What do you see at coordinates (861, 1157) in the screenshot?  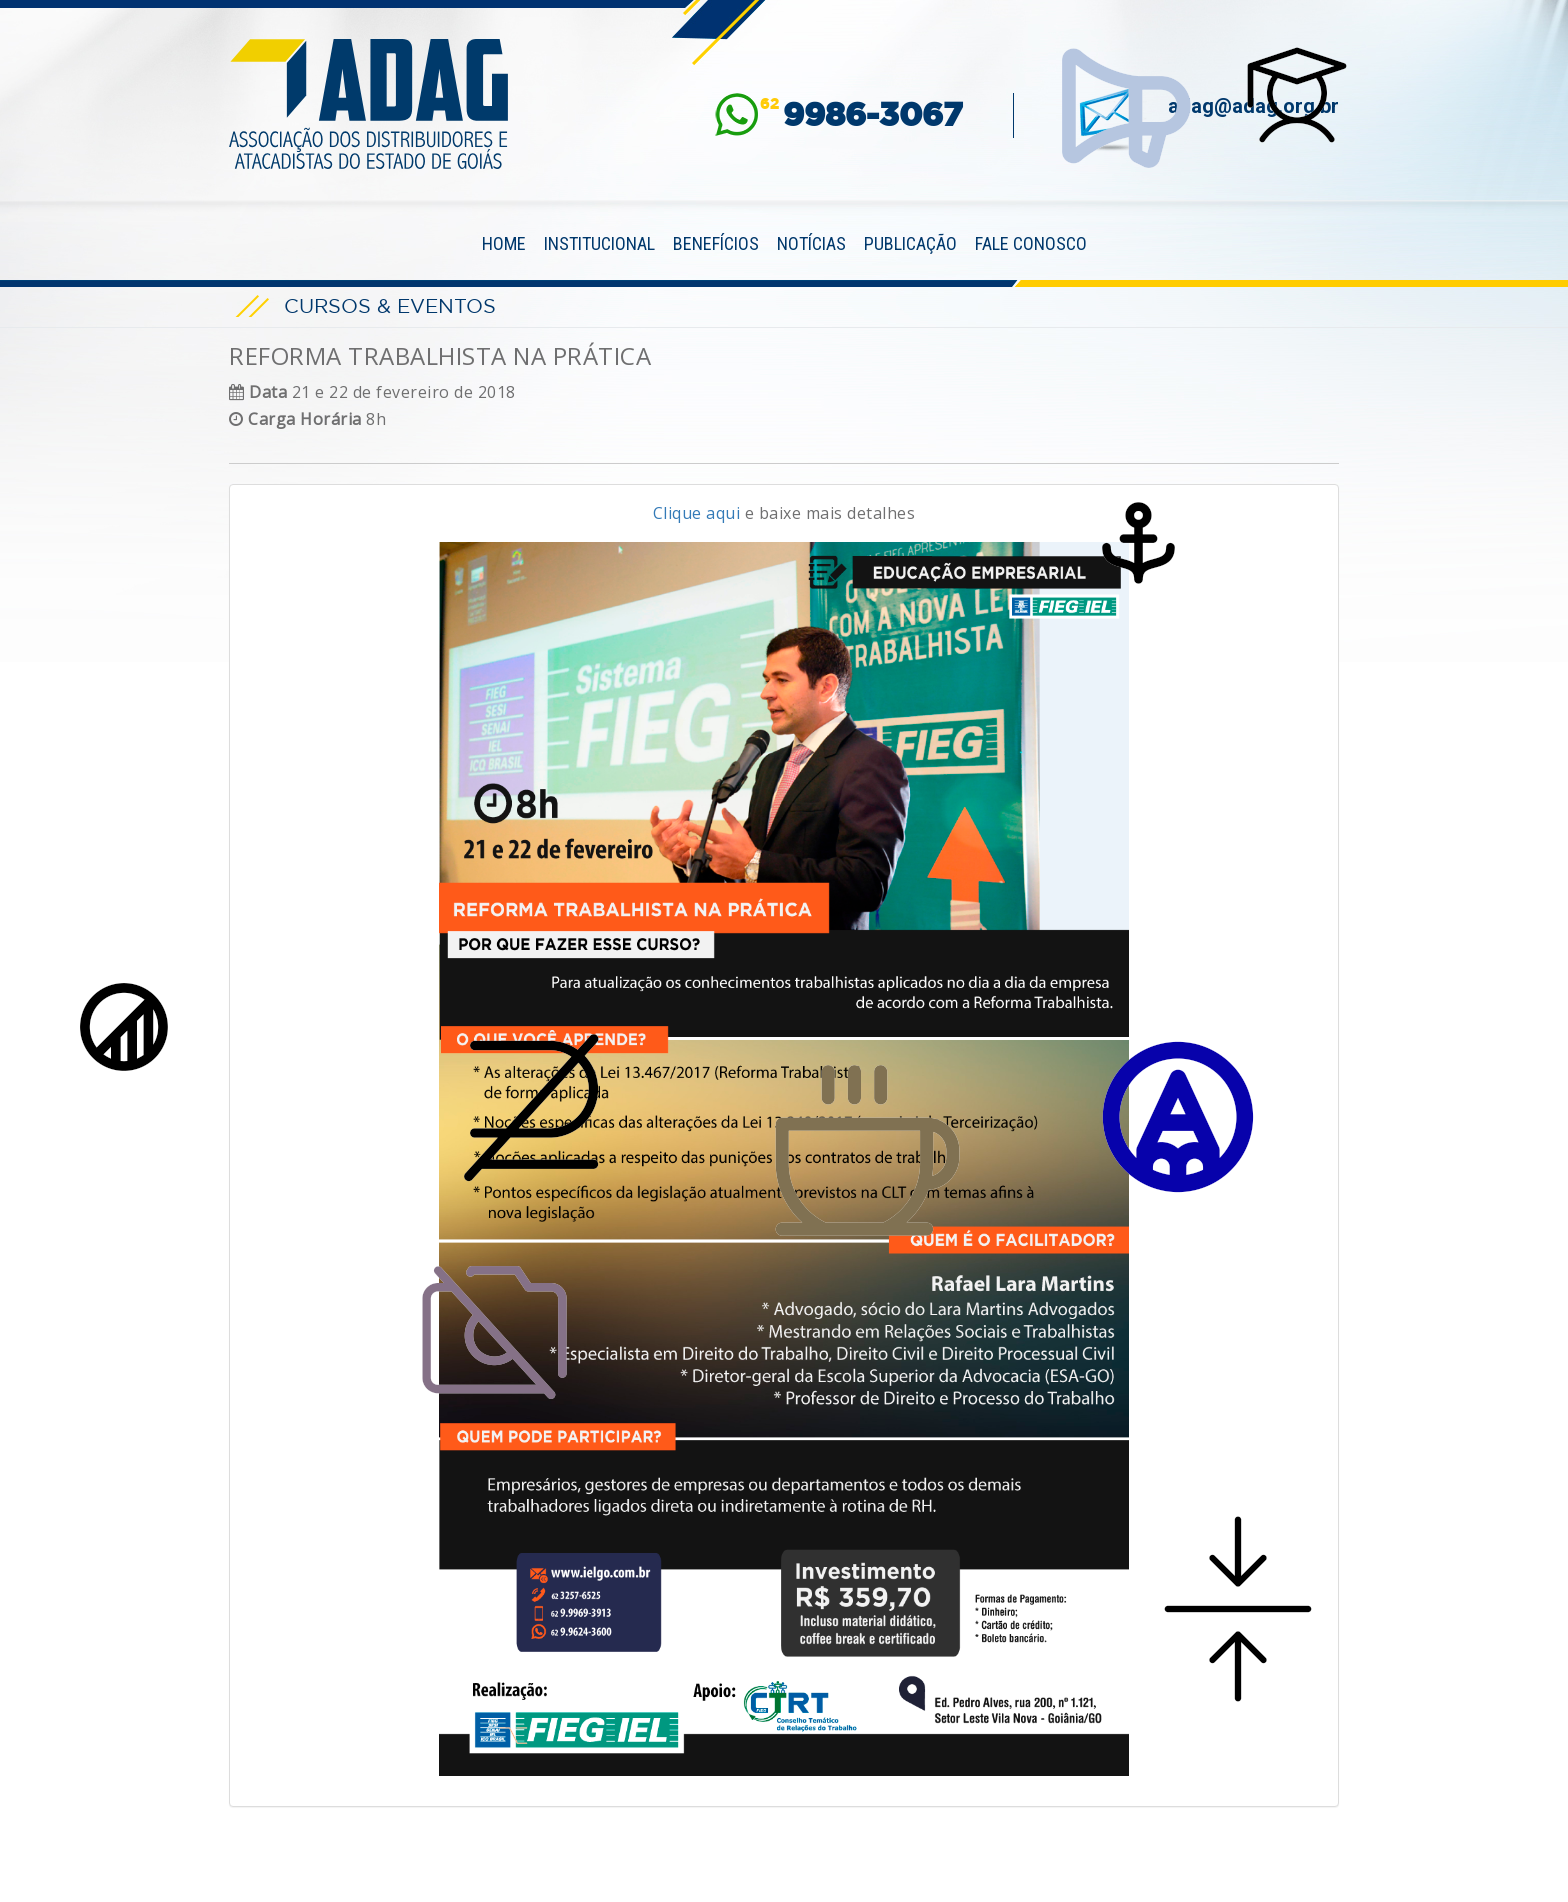 I see `find nearby coffee shops` at bounding box center [861, 1157].